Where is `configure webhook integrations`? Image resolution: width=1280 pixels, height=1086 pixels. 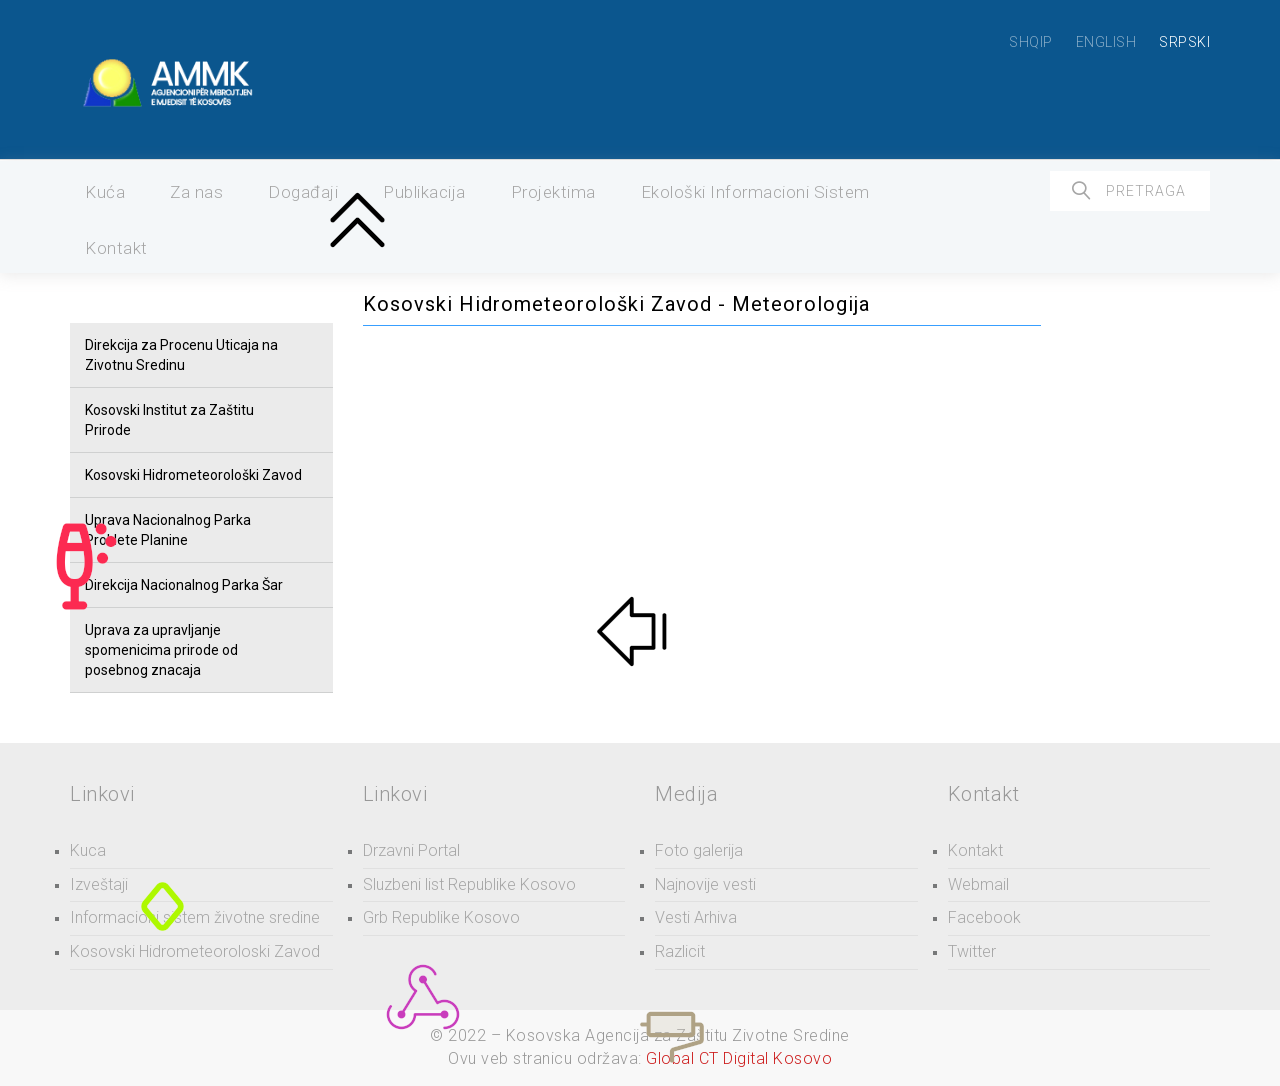 configure webhook integrations is located at coordinates (423, 1001).